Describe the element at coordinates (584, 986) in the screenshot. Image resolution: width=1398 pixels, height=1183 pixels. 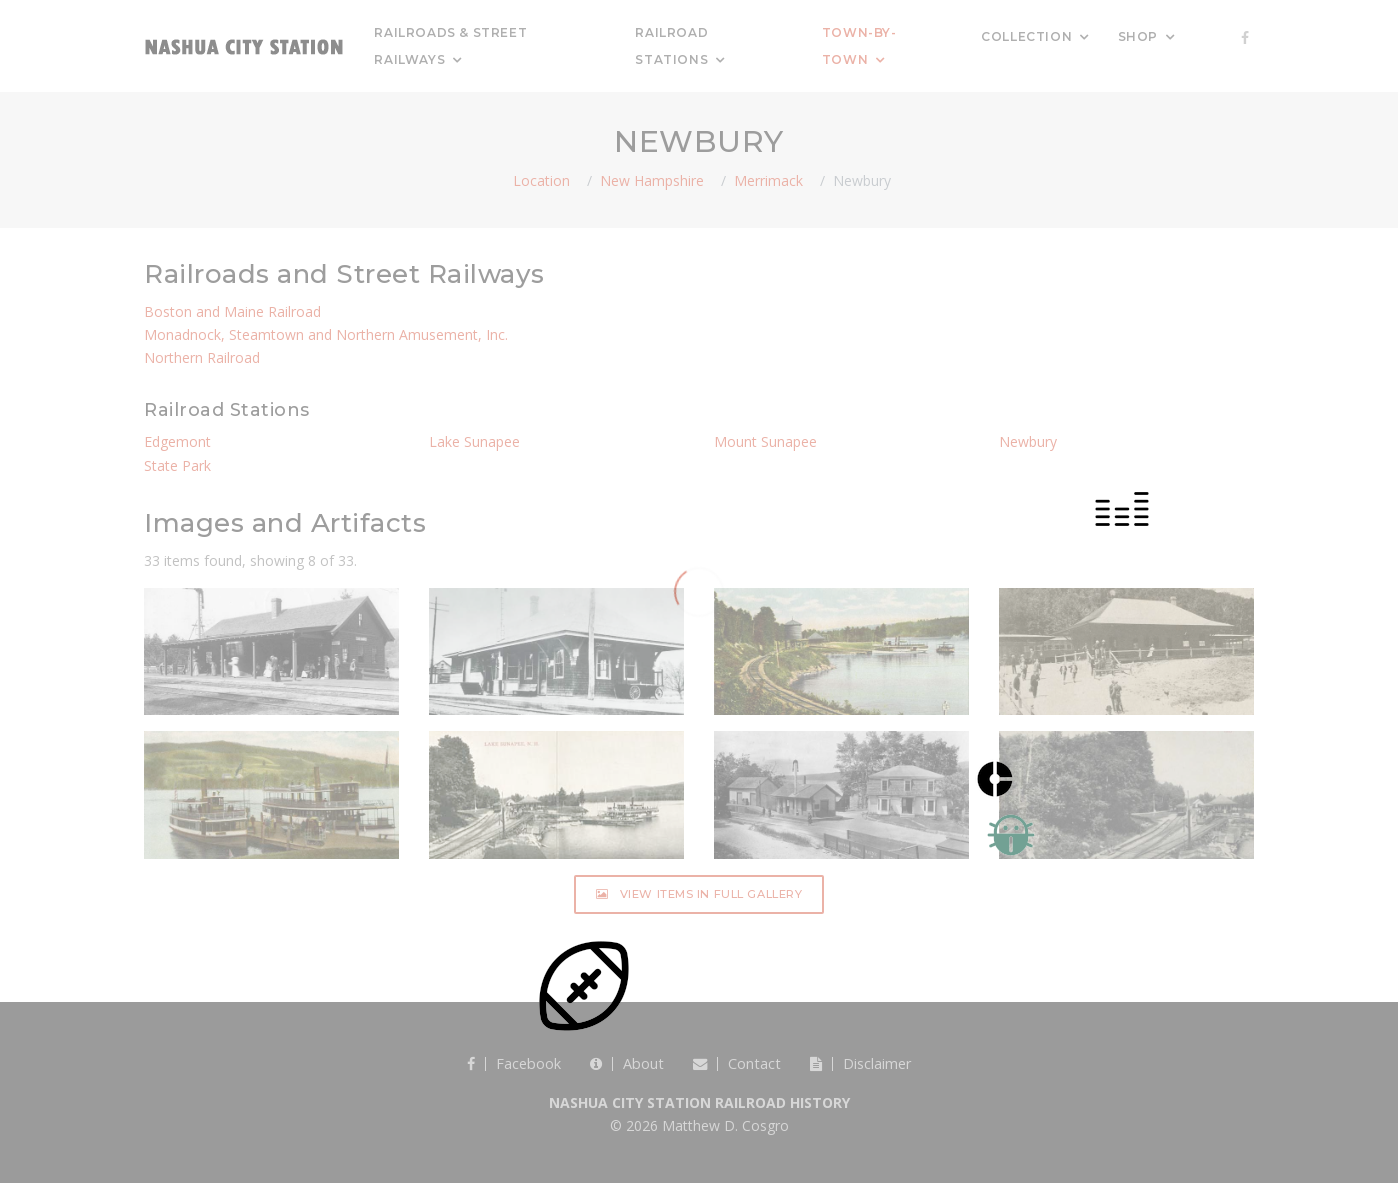
I see `access sports scores and updates` at that location.